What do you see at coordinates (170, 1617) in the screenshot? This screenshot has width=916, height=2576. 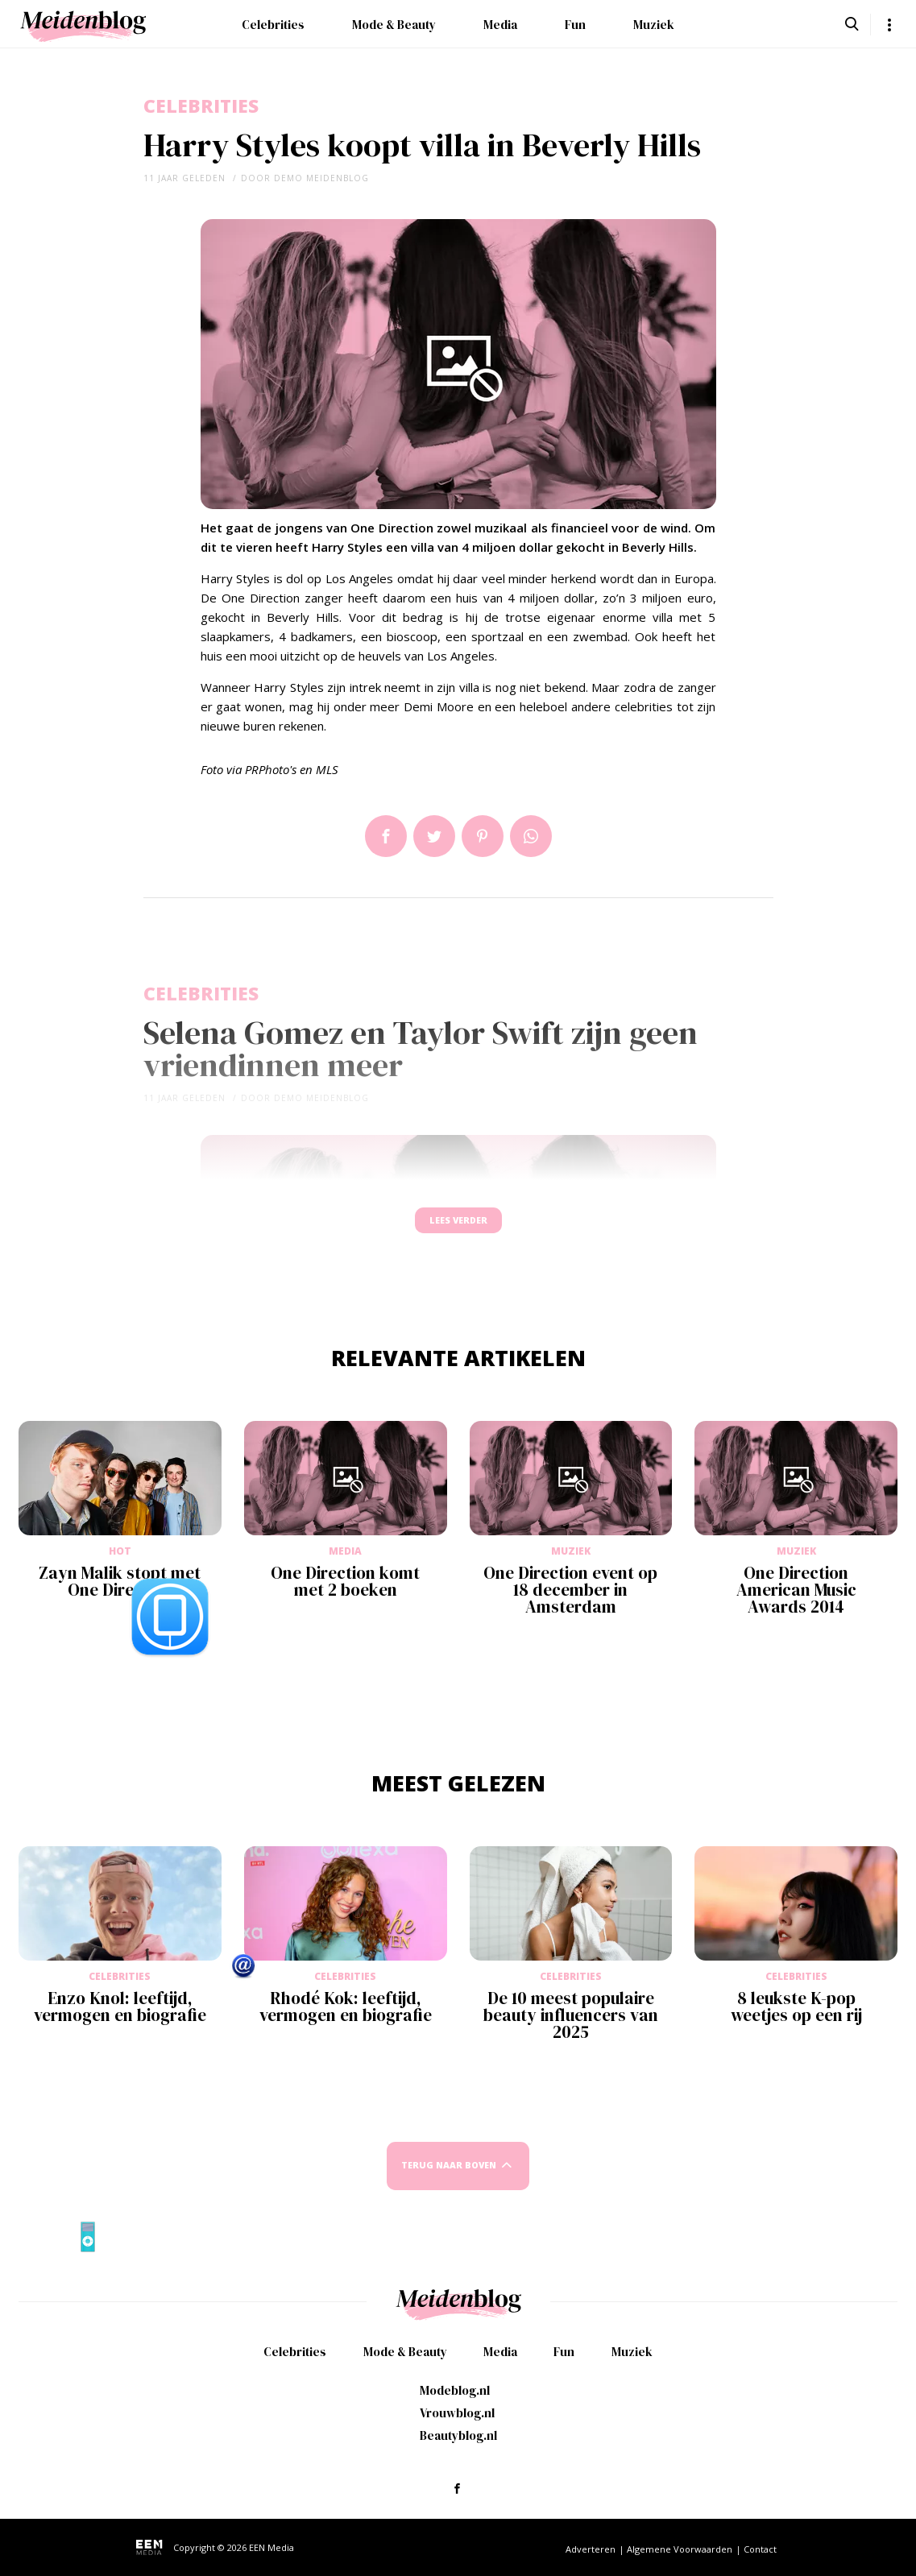 I see `preview files or documents quickly` at bounding box center [170, 1617].